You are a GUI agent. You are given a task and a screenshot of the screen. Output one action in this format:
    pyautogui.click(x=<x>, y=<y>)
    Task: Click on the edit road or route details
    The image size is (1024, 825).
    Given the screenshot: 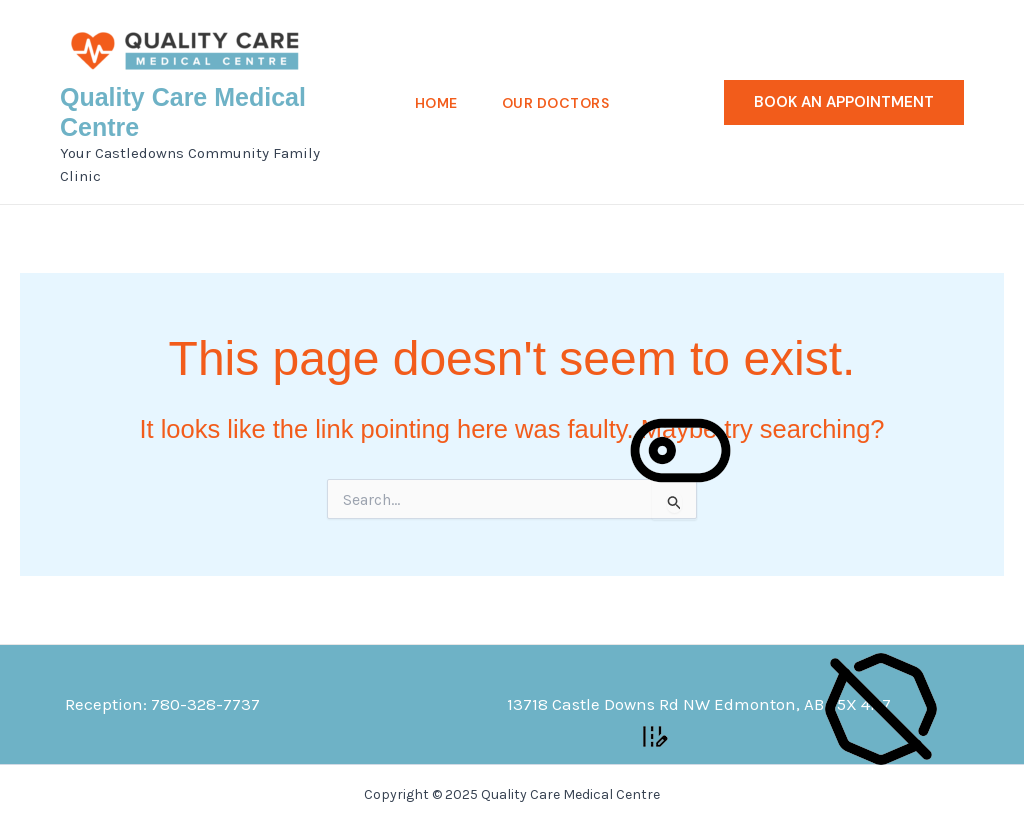 What is the action you would take?
    pyautogui.click(x=653, y=736)
    